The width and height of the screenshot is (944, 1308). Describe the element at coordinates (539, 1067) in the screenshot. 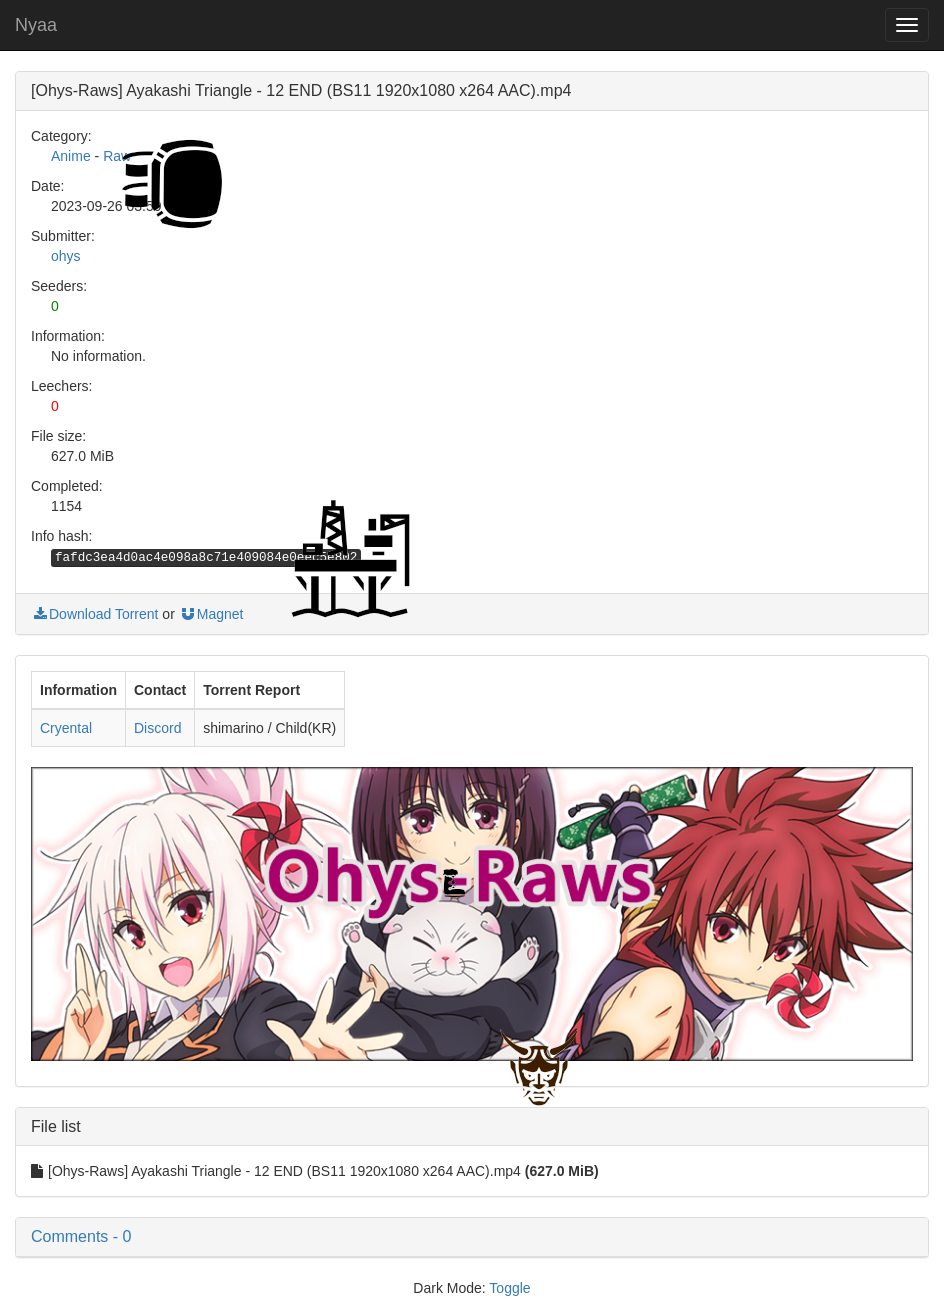

I see `select oni character or avatar` at that location.